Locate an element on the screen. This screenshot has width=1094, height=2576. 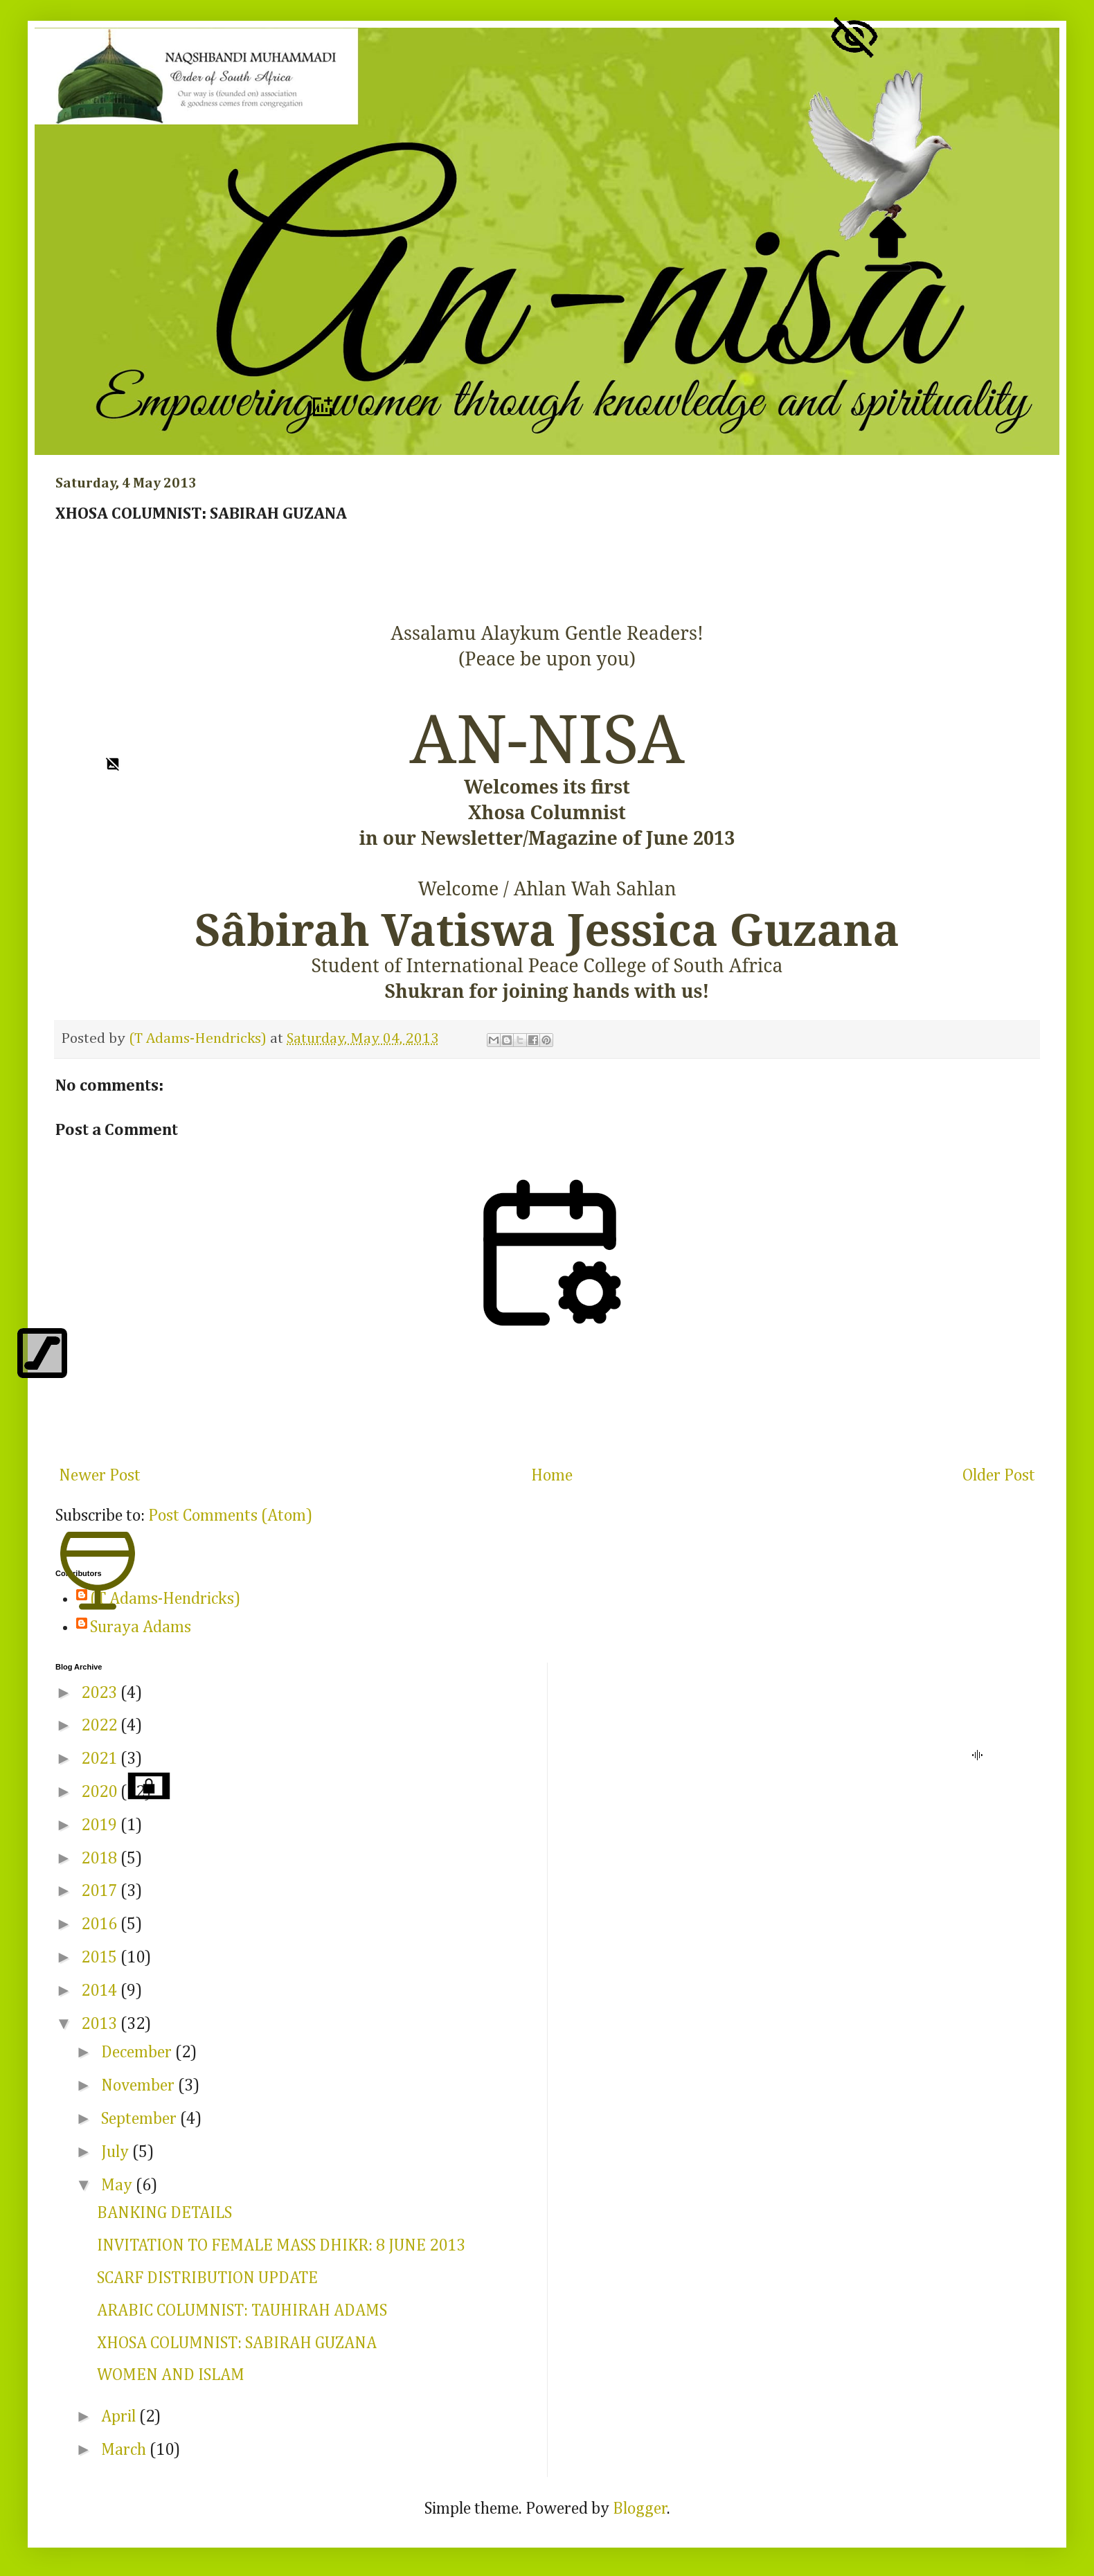
access audio equalizer settings is located at coordinates (977, 1755).